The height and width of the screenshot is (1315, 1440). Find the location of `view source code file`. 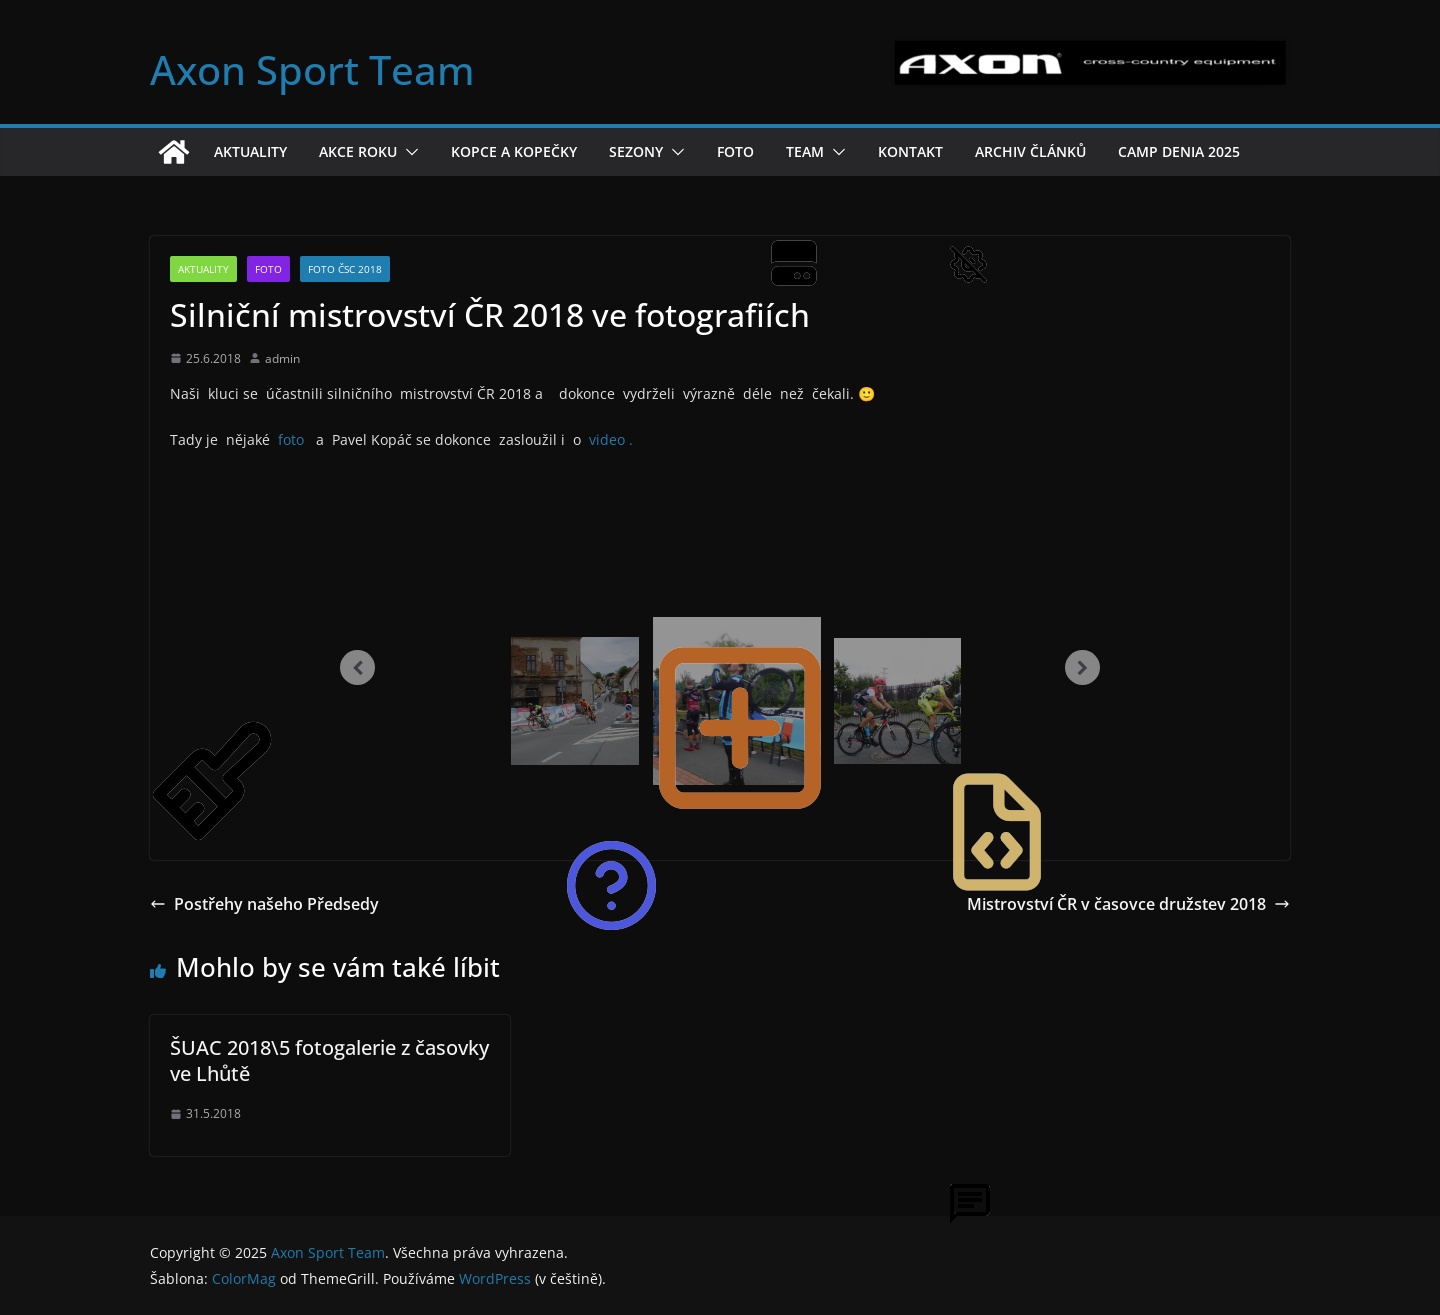

view source code file is located at coordinates (997, 832).